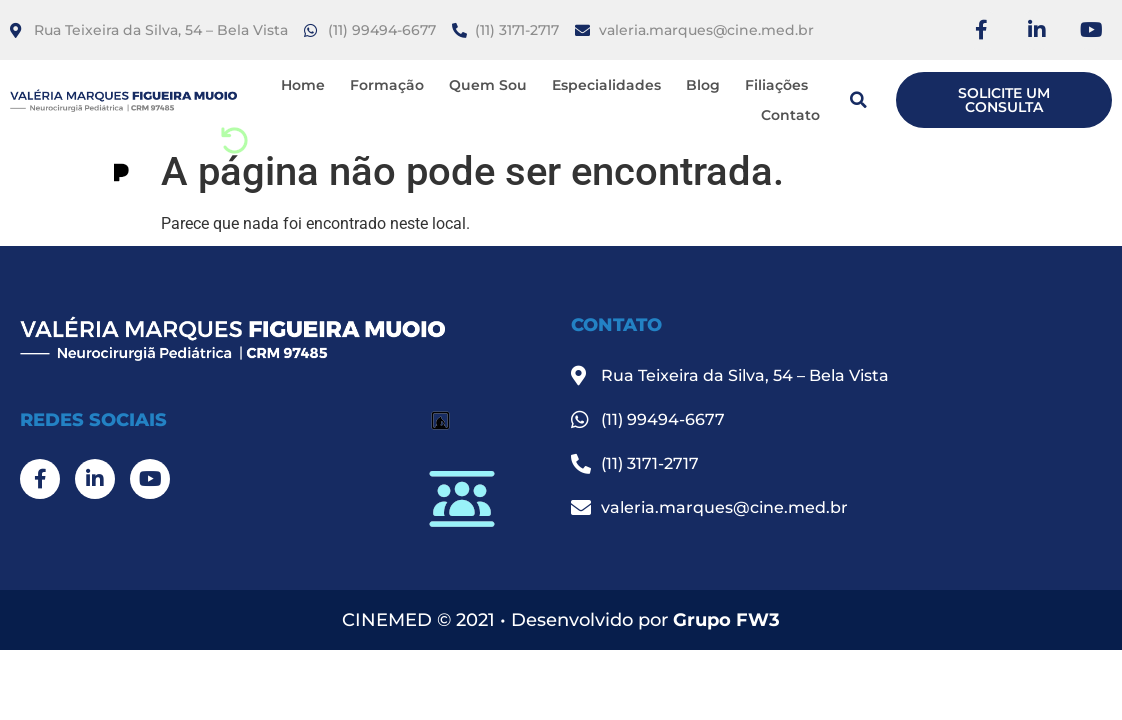  I want to click on access fireplace or heating controls, so click(440, 420).